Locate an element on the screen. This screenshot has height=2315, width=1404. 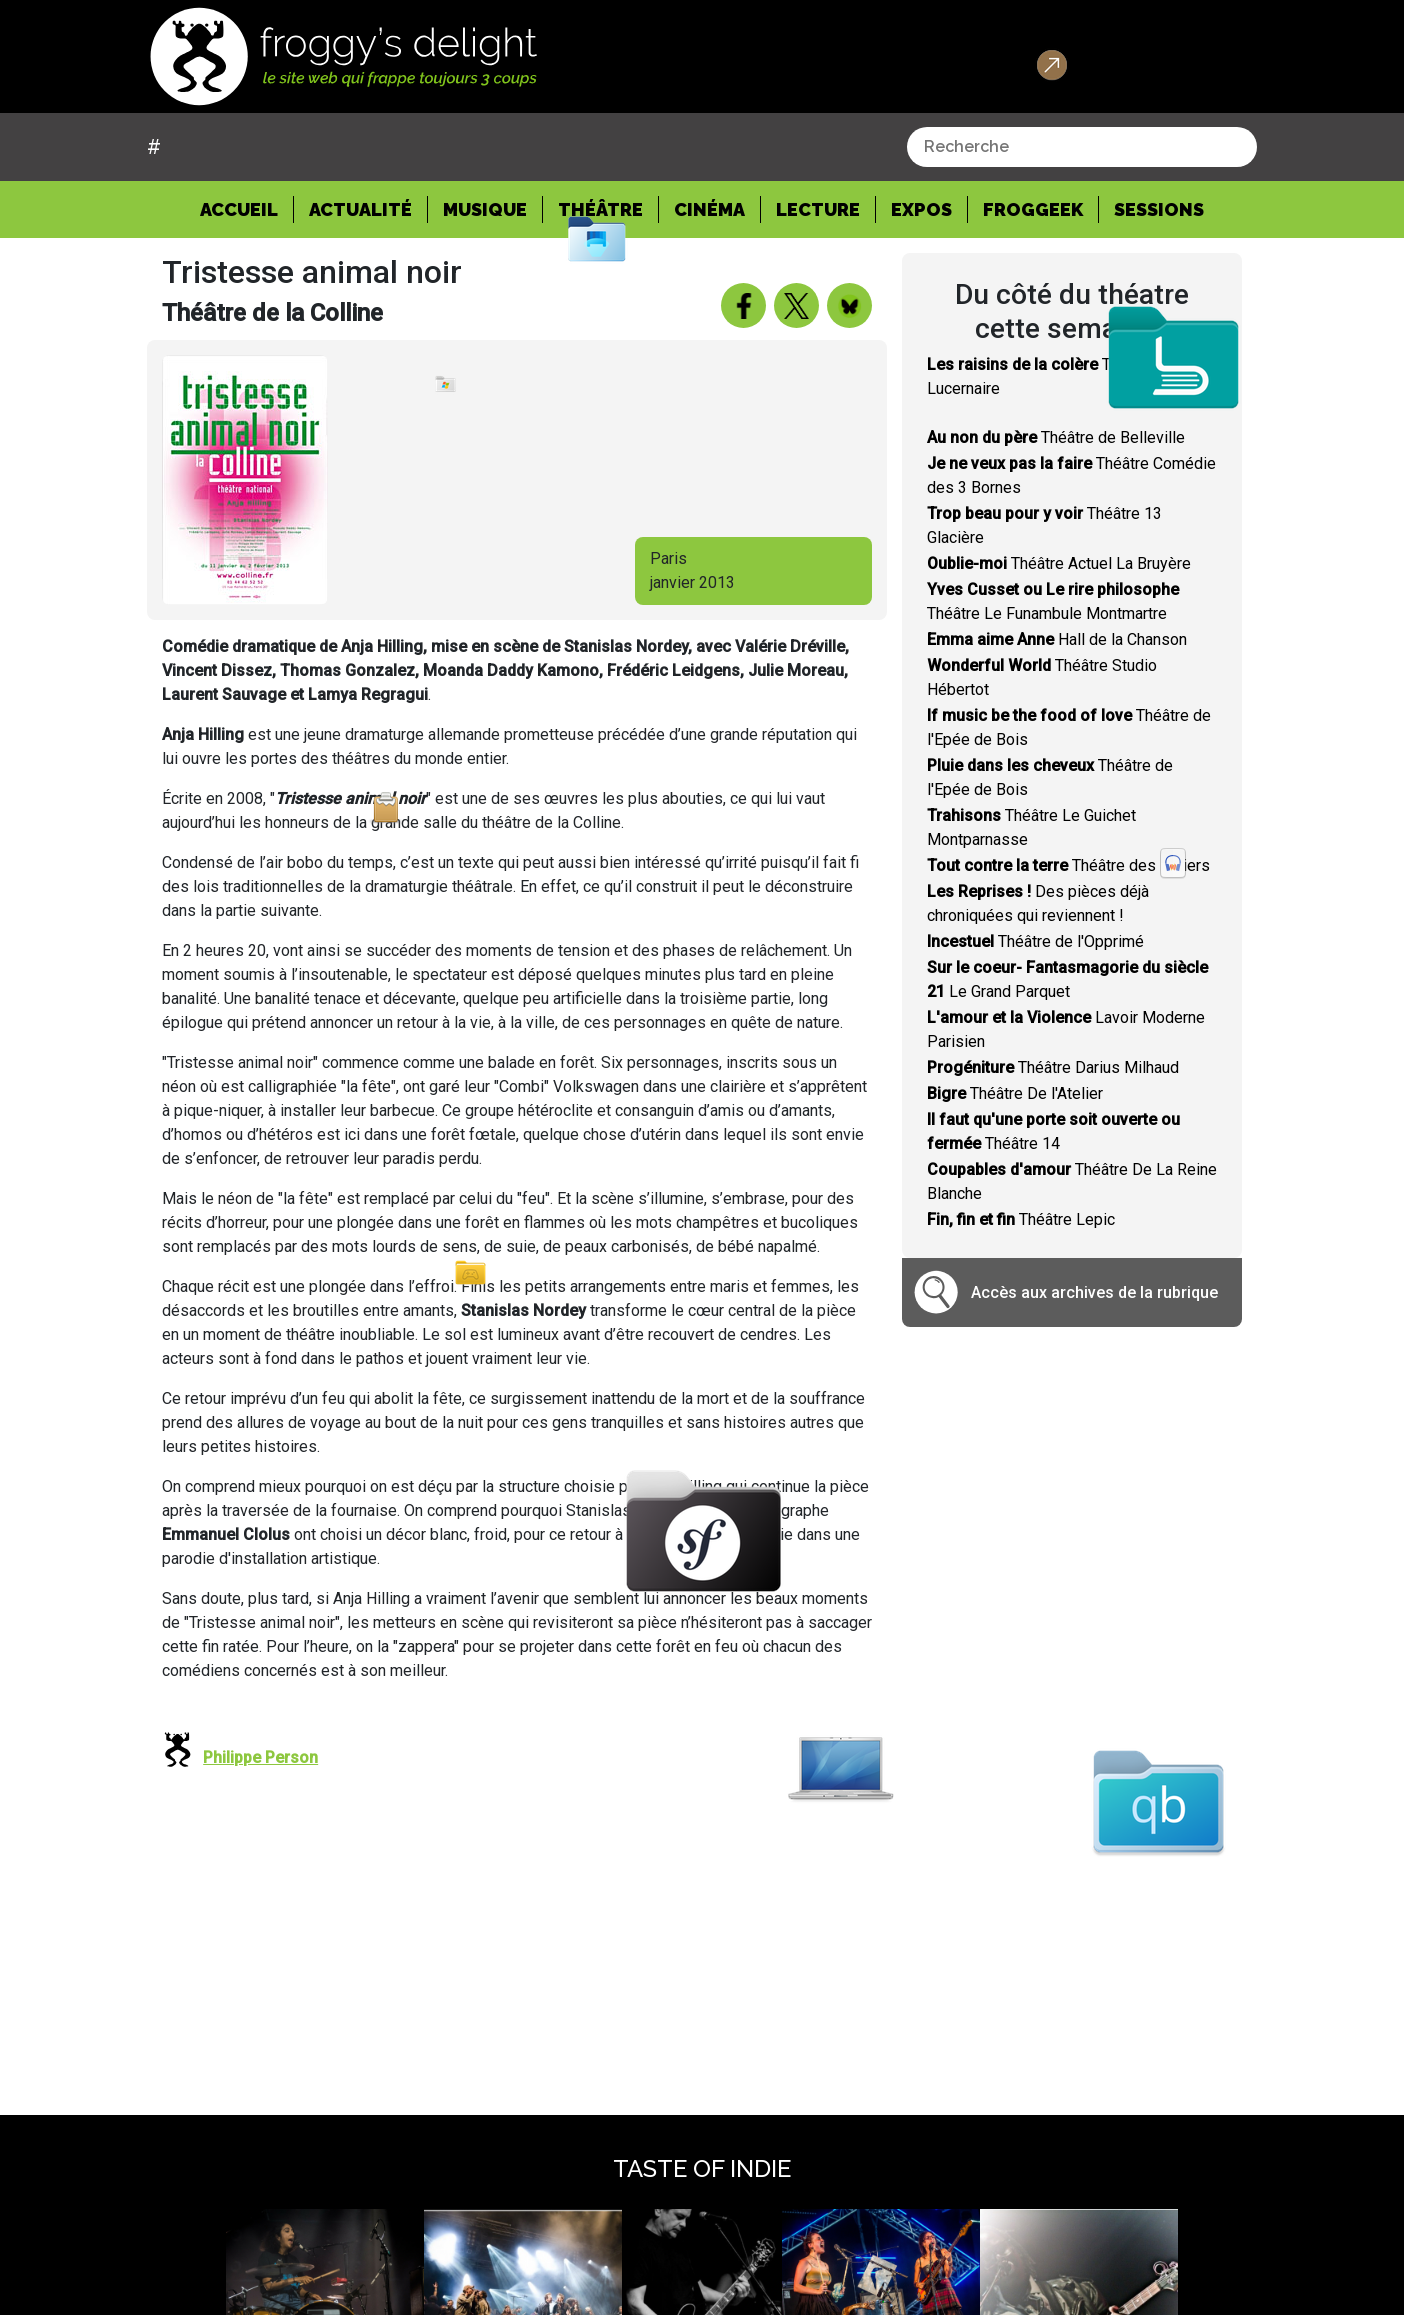
indicates a task or assignment is overdue is located at coordinates (385, 807).